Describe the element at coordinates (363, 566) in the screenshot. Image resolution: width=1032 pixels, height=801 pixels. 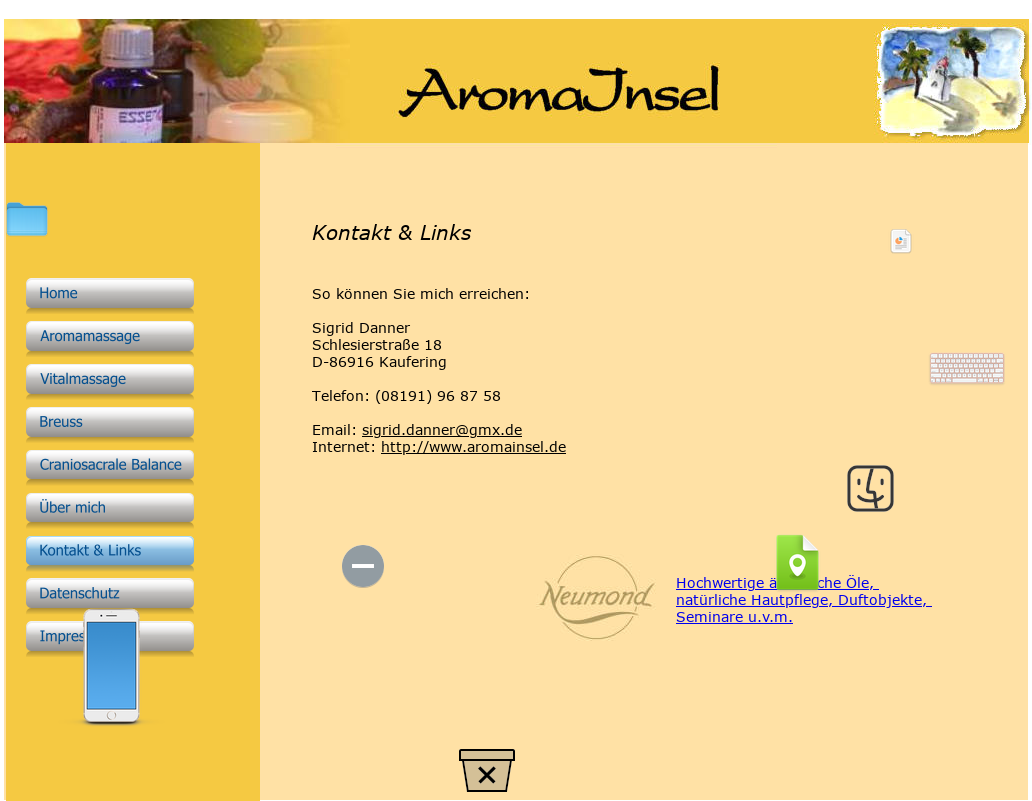
I see `indicates file excluded from dropbox selective sync` at that location.